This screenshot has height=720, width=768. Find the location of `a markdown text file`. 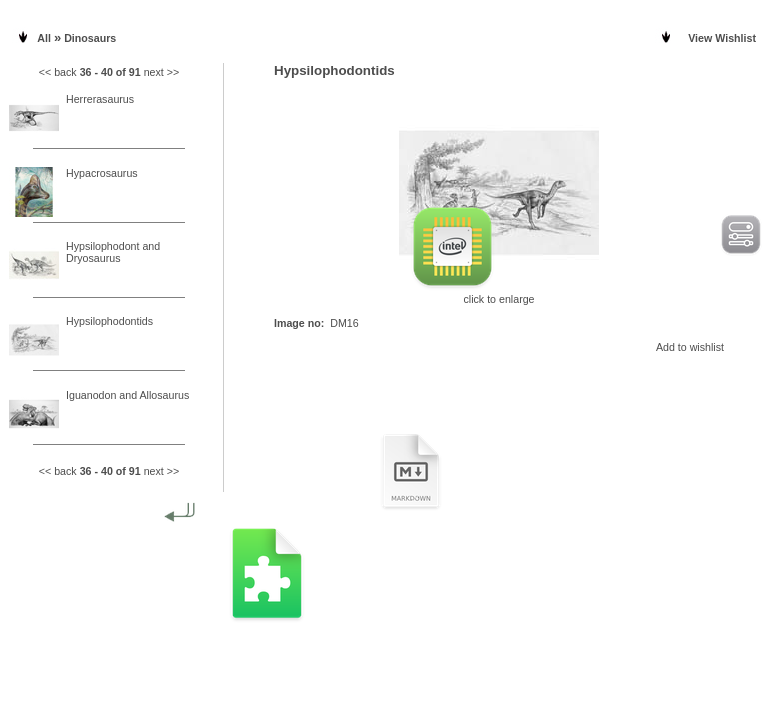

a markdown text file is located at coordinates (411, 472).